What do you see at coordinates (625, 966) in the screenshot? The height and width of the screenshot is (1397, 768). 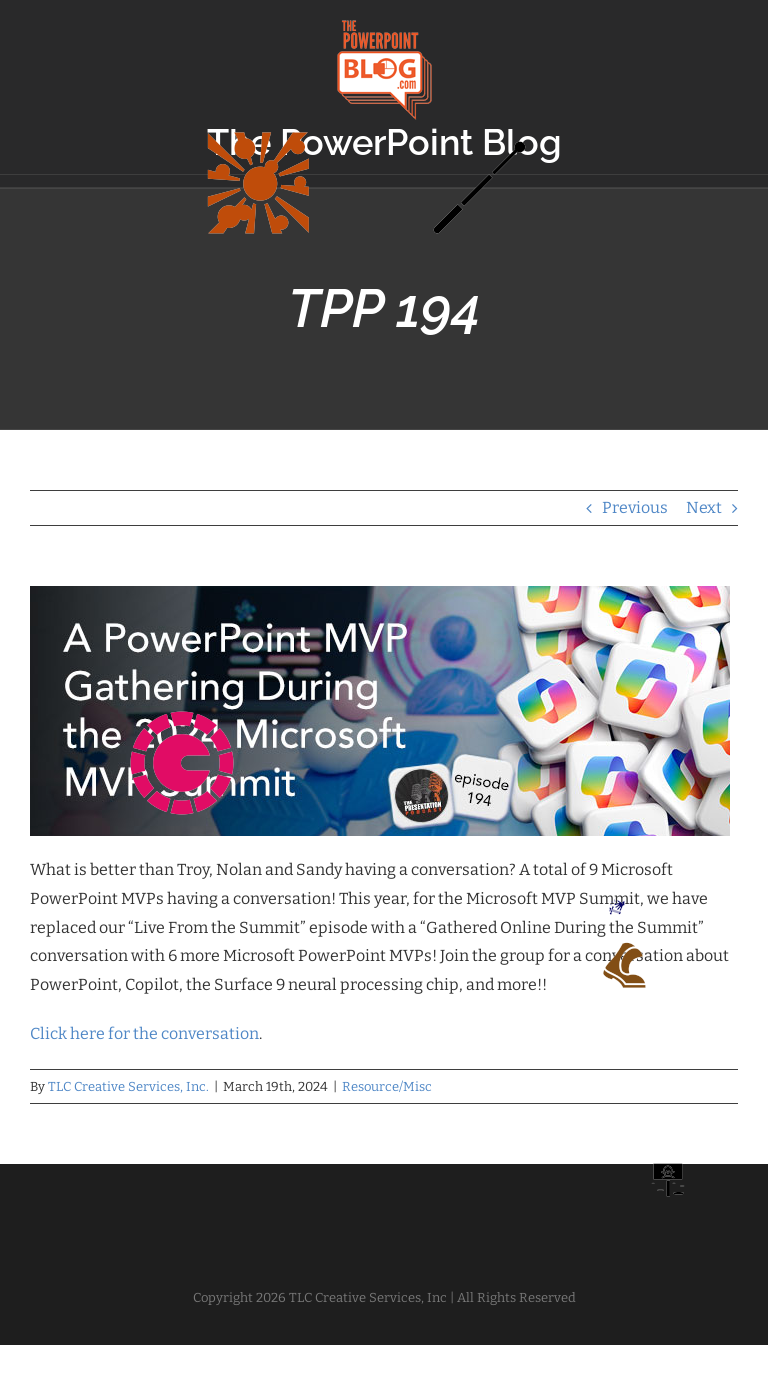 I see `access walking or hiking activity tracking` at bounding box center [625, 966].